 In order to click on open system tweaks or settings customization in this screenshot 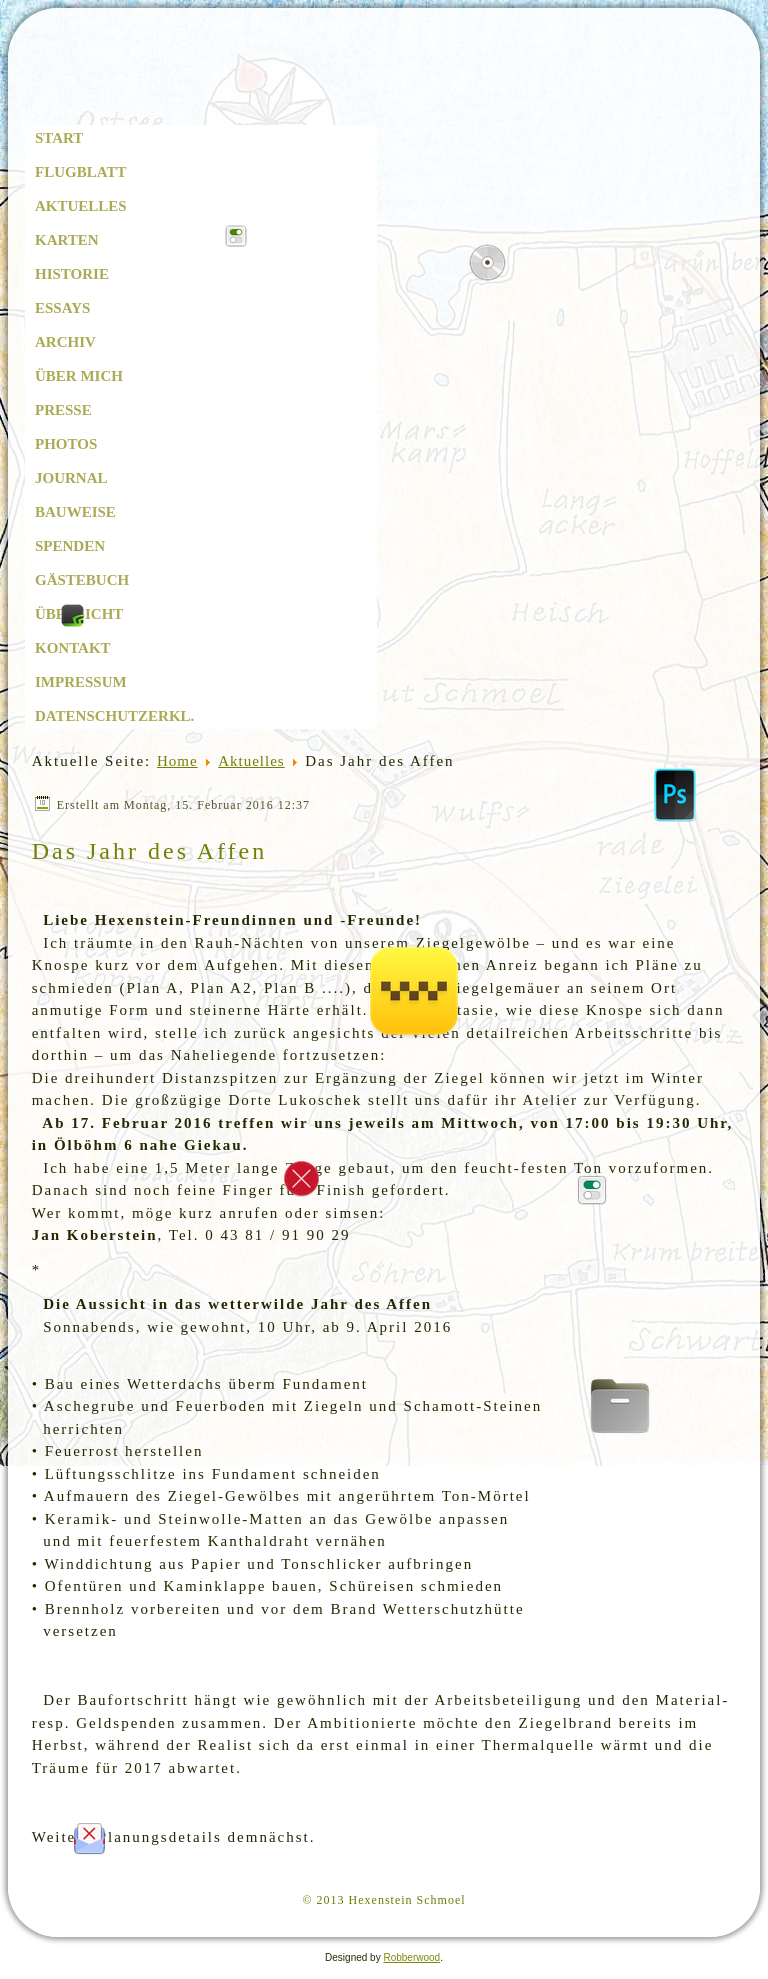, I will do `click(236, 236)`.